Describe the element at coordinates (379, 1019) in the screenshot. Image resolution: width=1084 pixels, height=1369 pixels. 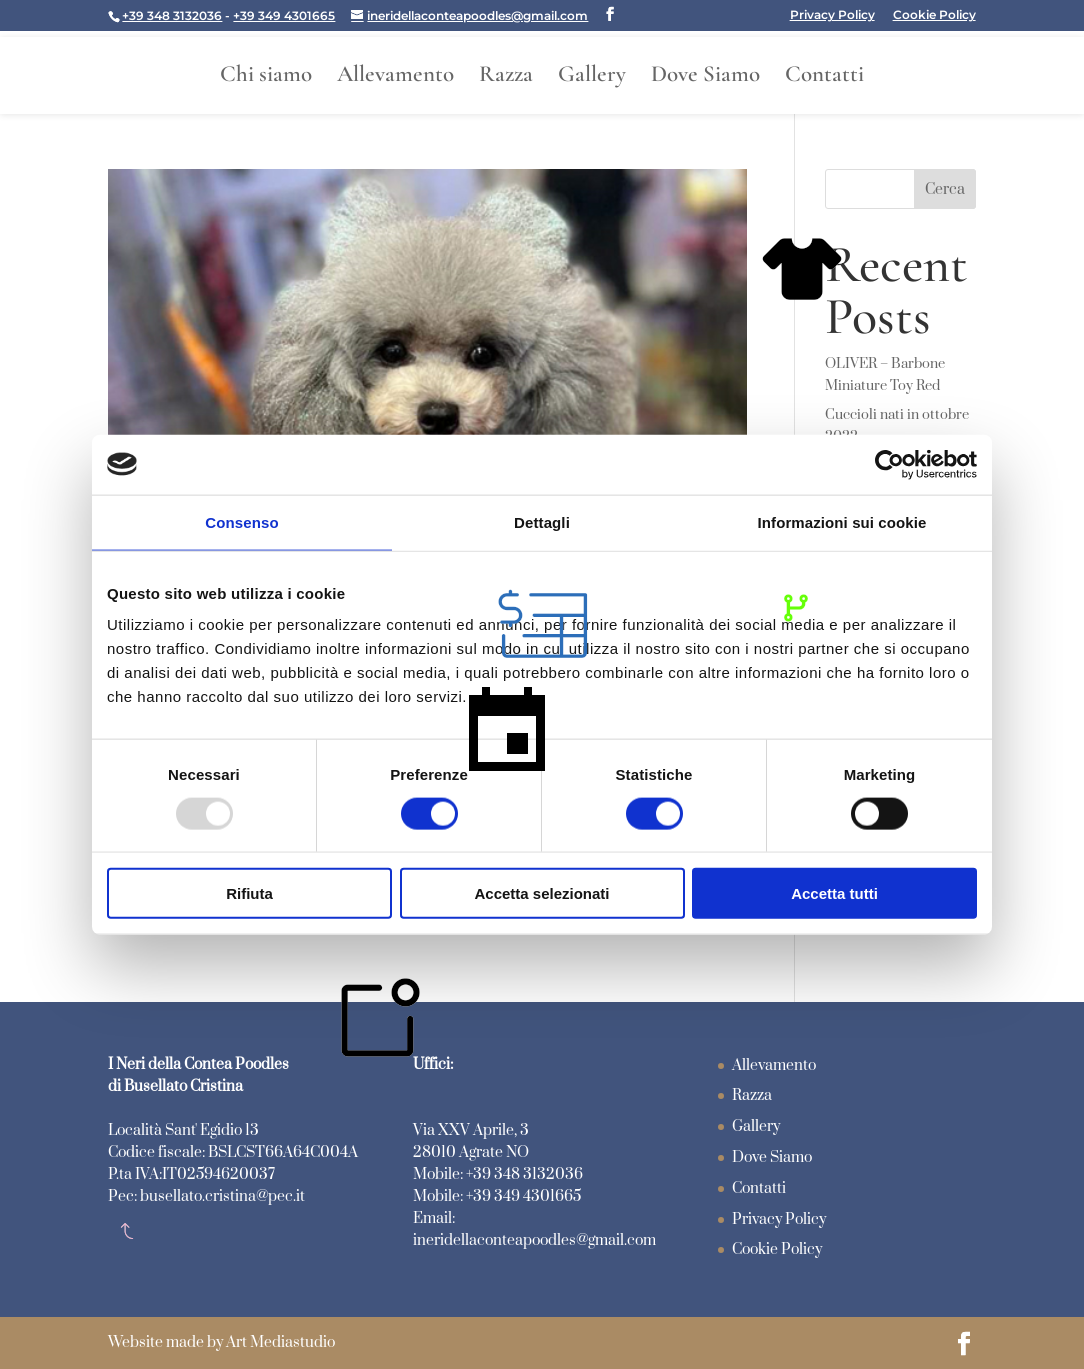
I see `indicates new notification or alert` at that location.